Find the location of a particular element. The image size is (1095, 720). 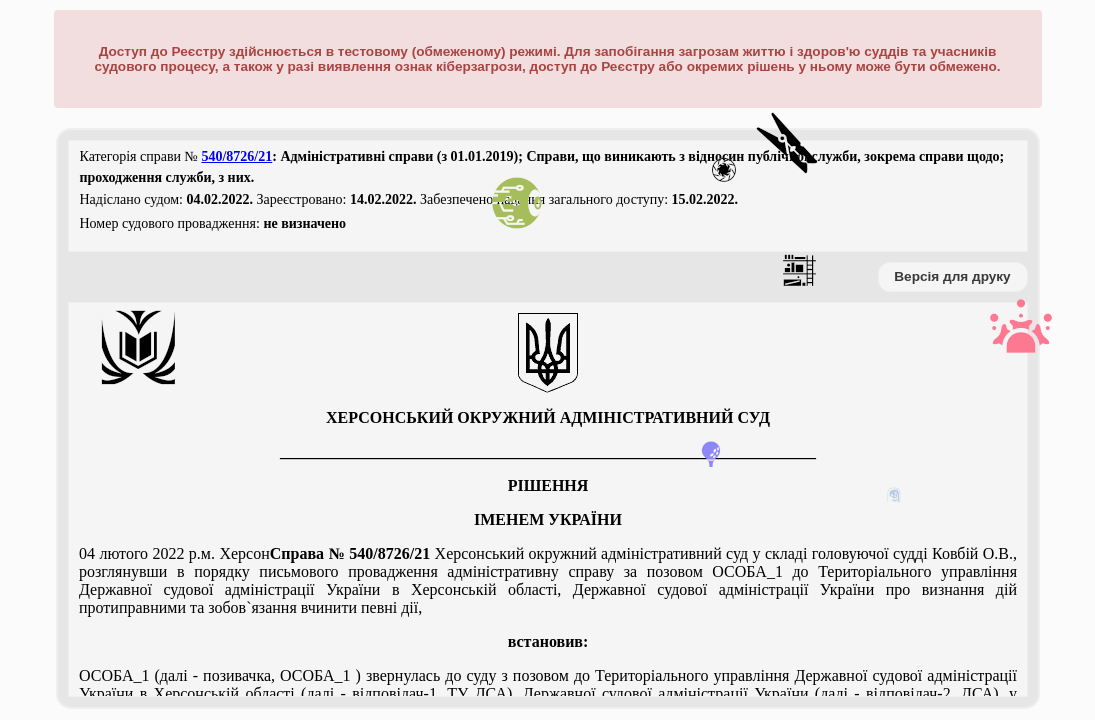

pin or clip an item for later reference is located at coordinates (787, 143).